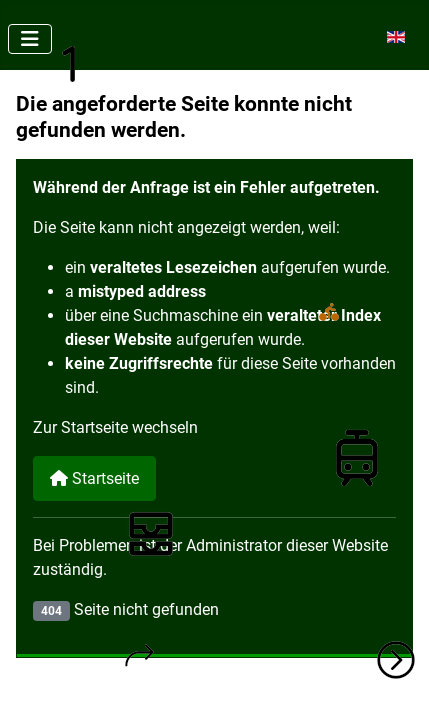 The image size is (429, 720). What do you see at coordinates (329, 312) in the screenshot?
I see `access cycling or bike route options` at bounding box center [329, 312].